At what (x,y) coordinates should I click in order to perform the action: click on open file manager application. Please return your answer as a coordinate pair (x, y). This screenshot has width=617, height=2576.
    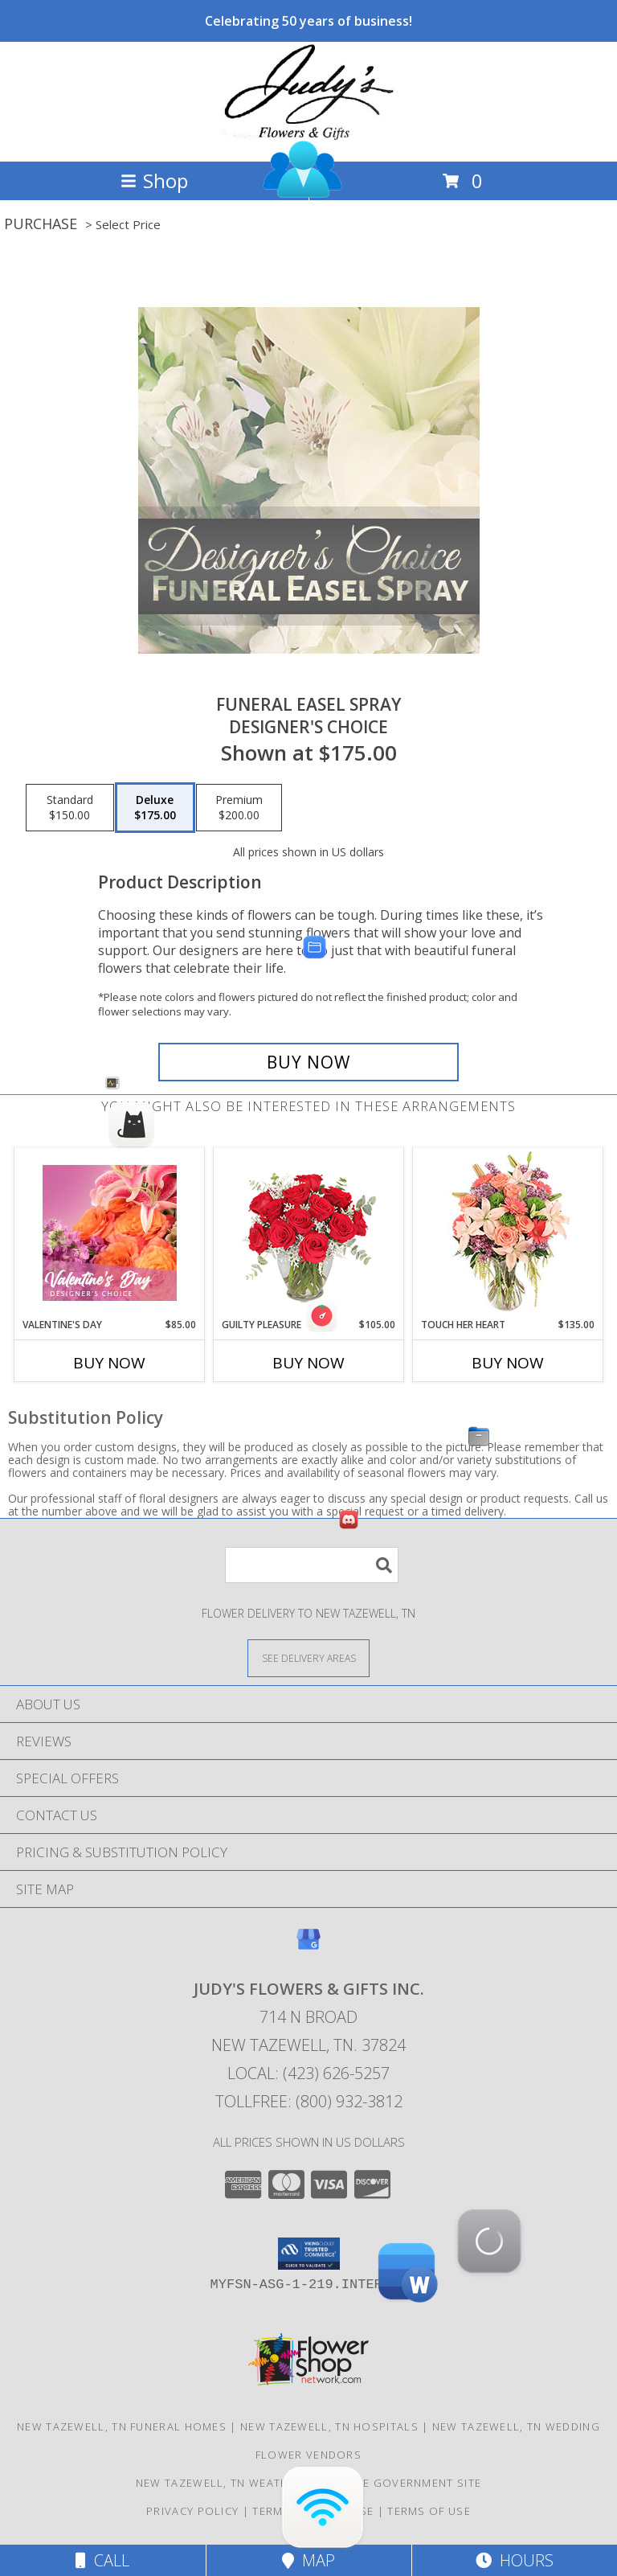
    Looking at the image, I should click on (314, 947).